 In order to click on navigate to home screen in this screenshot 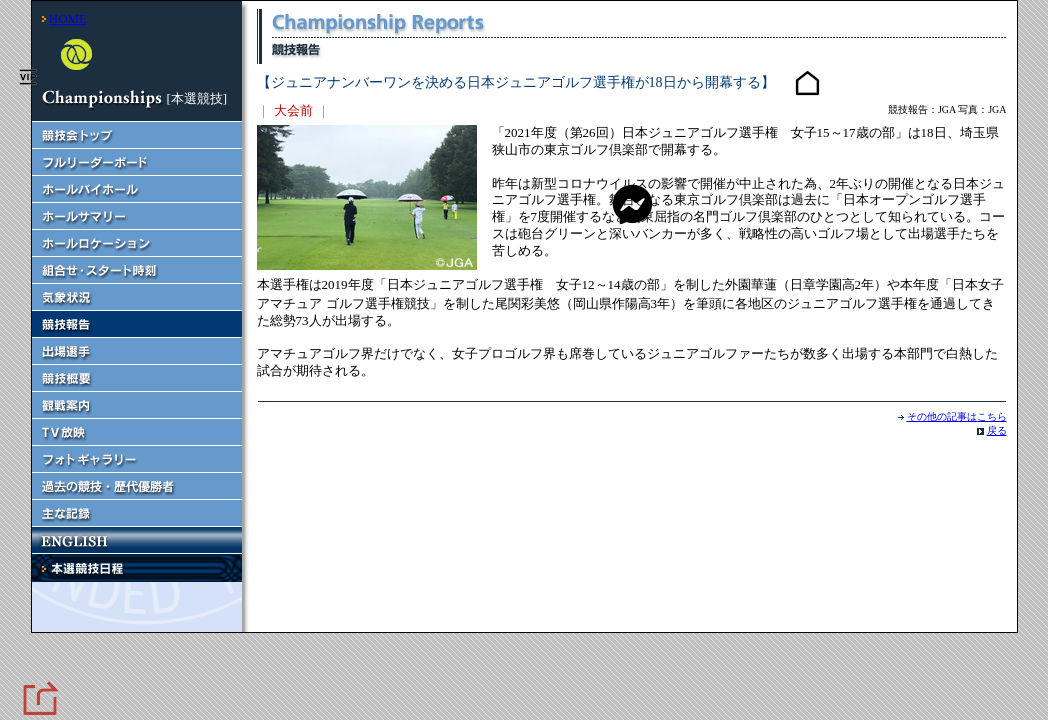, I will do `click(807, 83)`.